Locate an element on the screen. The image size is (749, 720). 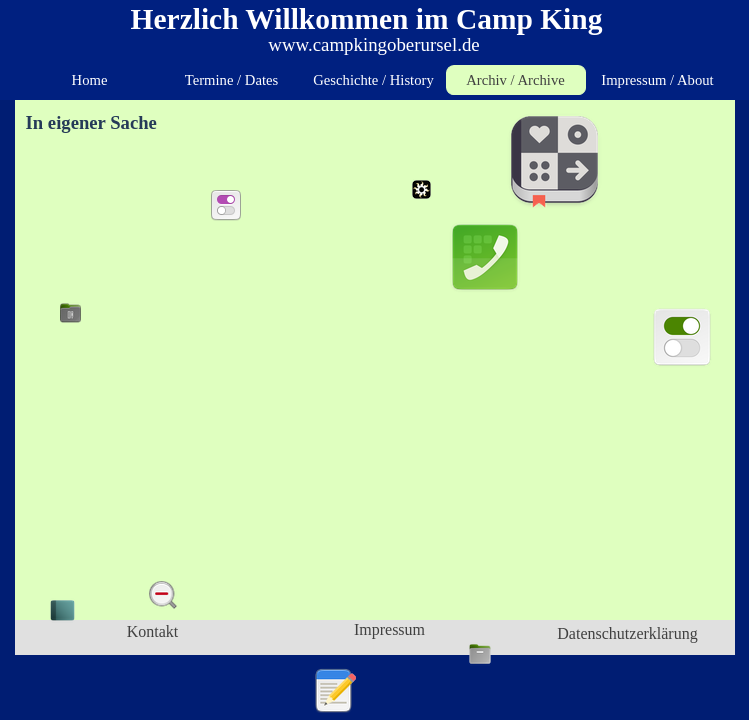
launch Hearts of Iron 2 game is located at coordinates (421, 189).